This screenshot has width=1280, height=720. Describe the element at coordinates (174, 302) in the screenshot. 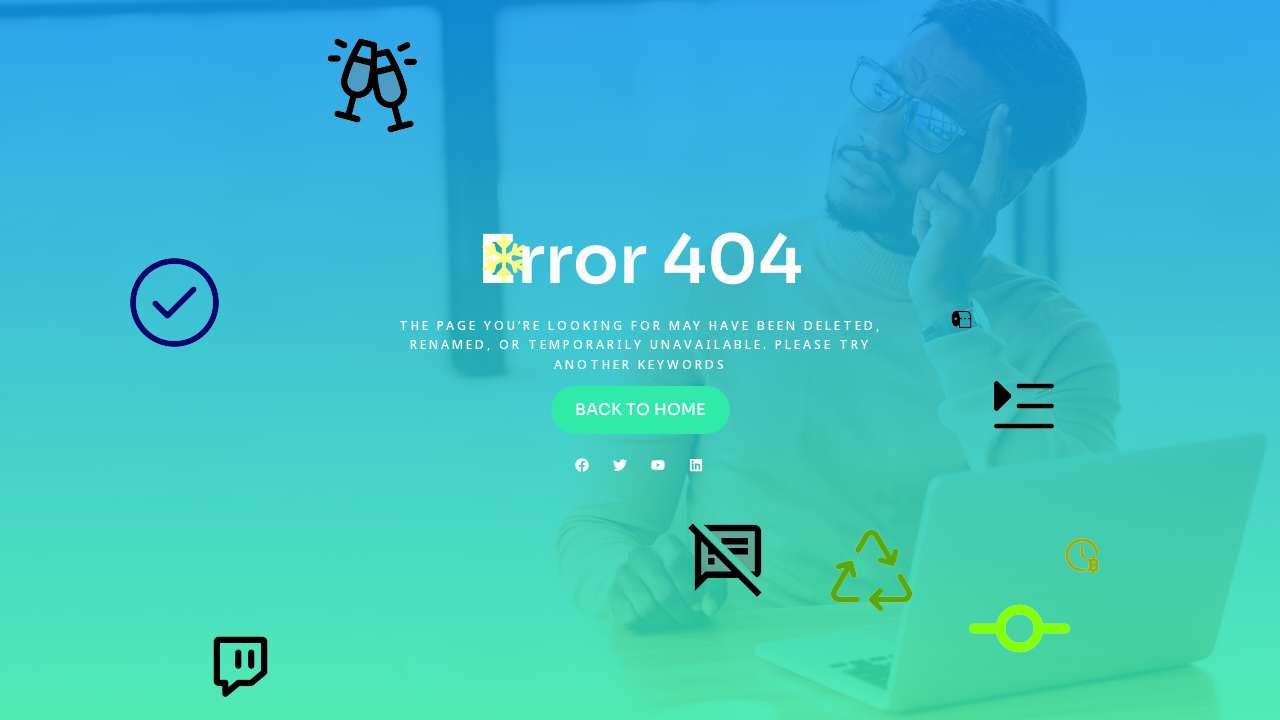

I see `indicates successful completion of an action` at that location.